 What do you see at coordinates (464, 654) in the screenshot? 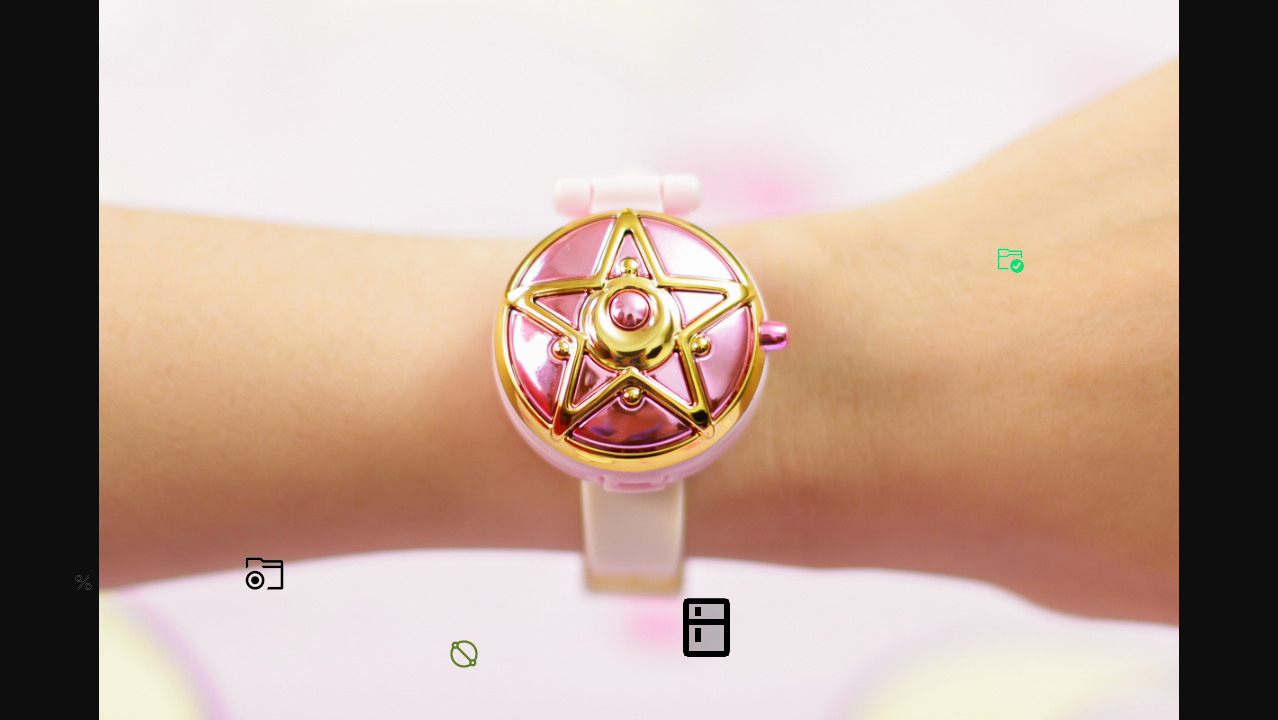
I see `measure or display diameter of a circular object` at bounding box center [464, 654].